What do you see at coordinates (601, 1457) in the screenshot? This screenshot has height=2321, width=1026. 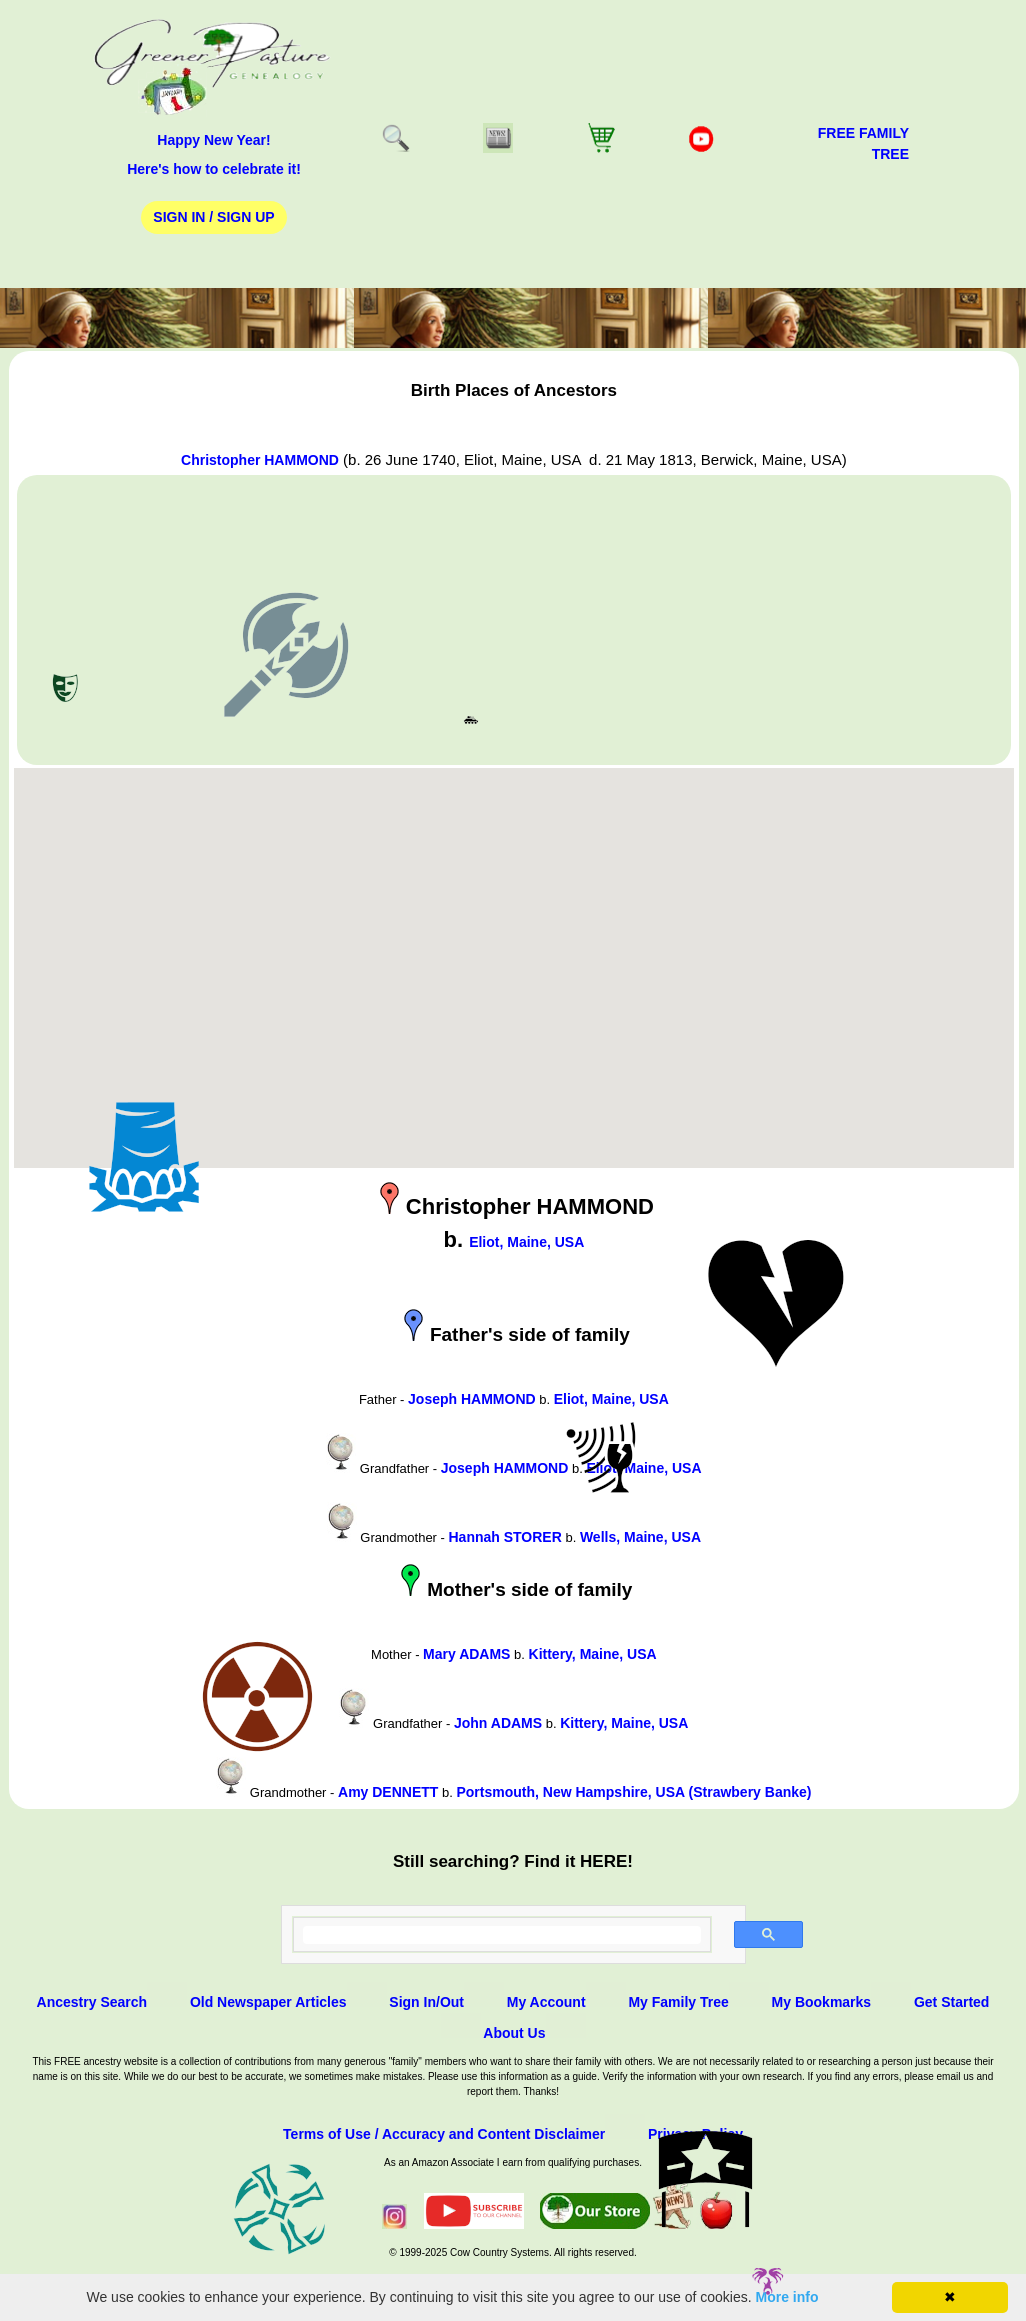 I see `access ultrasound or sonography features` at bounding box center [601, 1457].